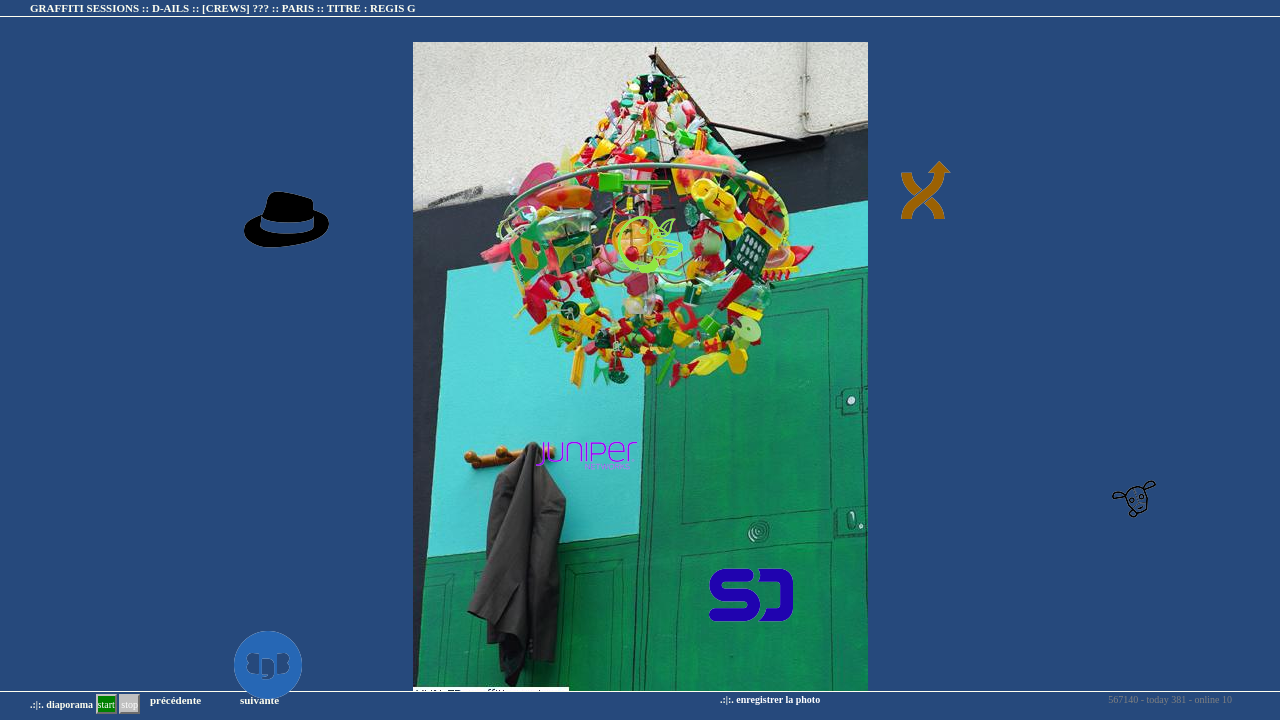 This screenshot has width=1280, height=720. I want to click on bower package manager logo, so click(650, 244).